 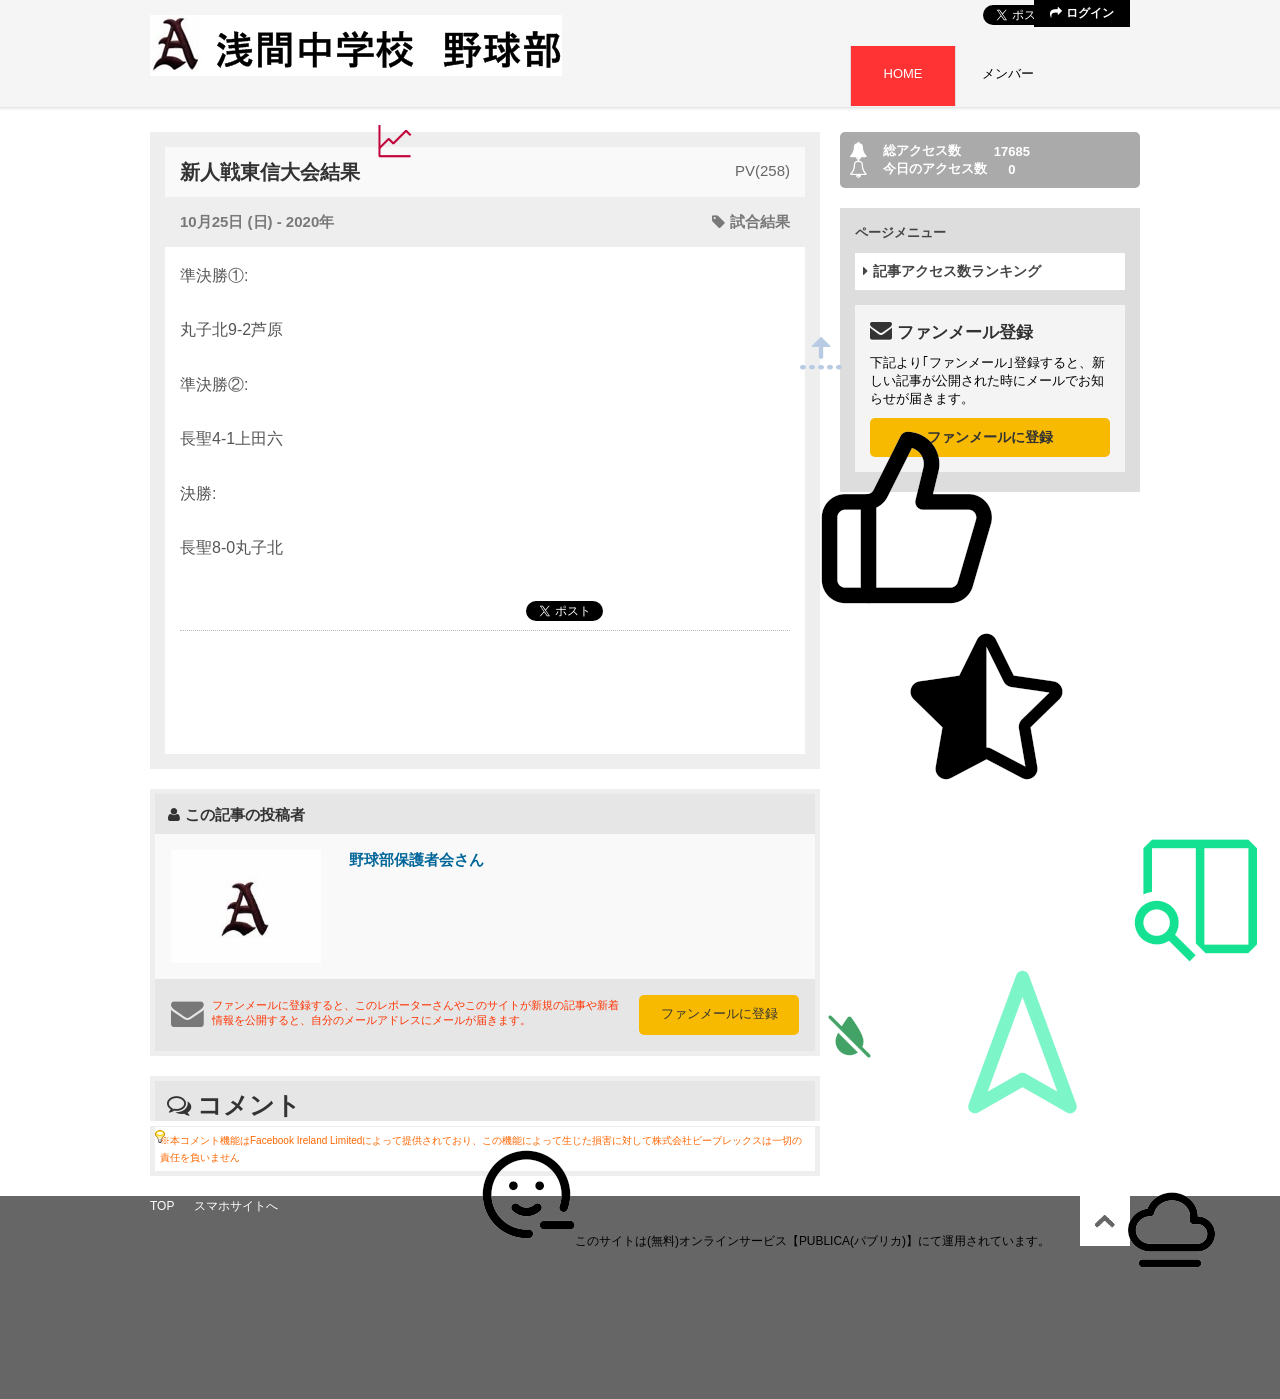 What do you see at coordinates (1170, 1232) in the screenshot?
I see `indicates foggy weather conditions` at bounding box center [1170, 1232].